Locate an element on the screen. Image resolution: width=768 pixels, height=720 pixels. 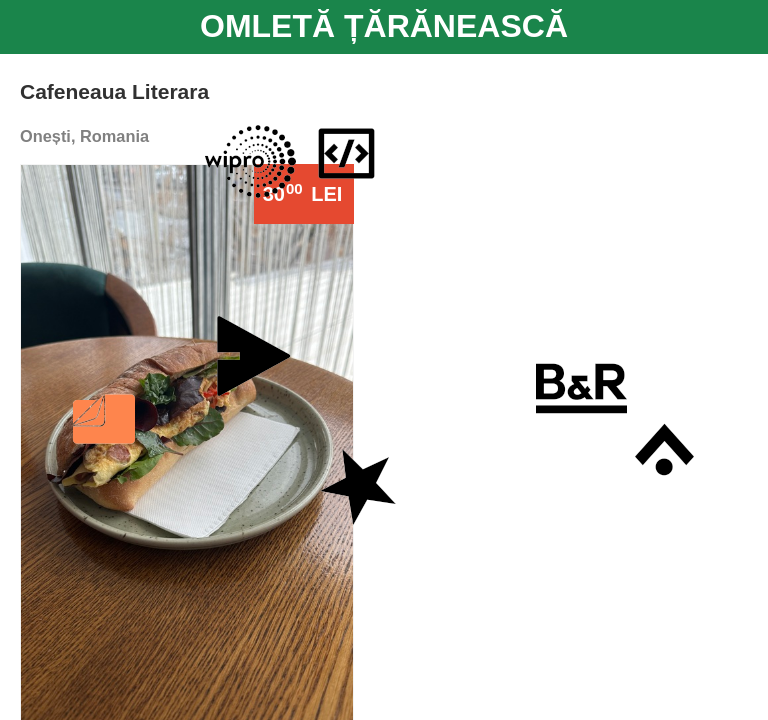
B&R Automation company logo is located at coordinates (581, 388).